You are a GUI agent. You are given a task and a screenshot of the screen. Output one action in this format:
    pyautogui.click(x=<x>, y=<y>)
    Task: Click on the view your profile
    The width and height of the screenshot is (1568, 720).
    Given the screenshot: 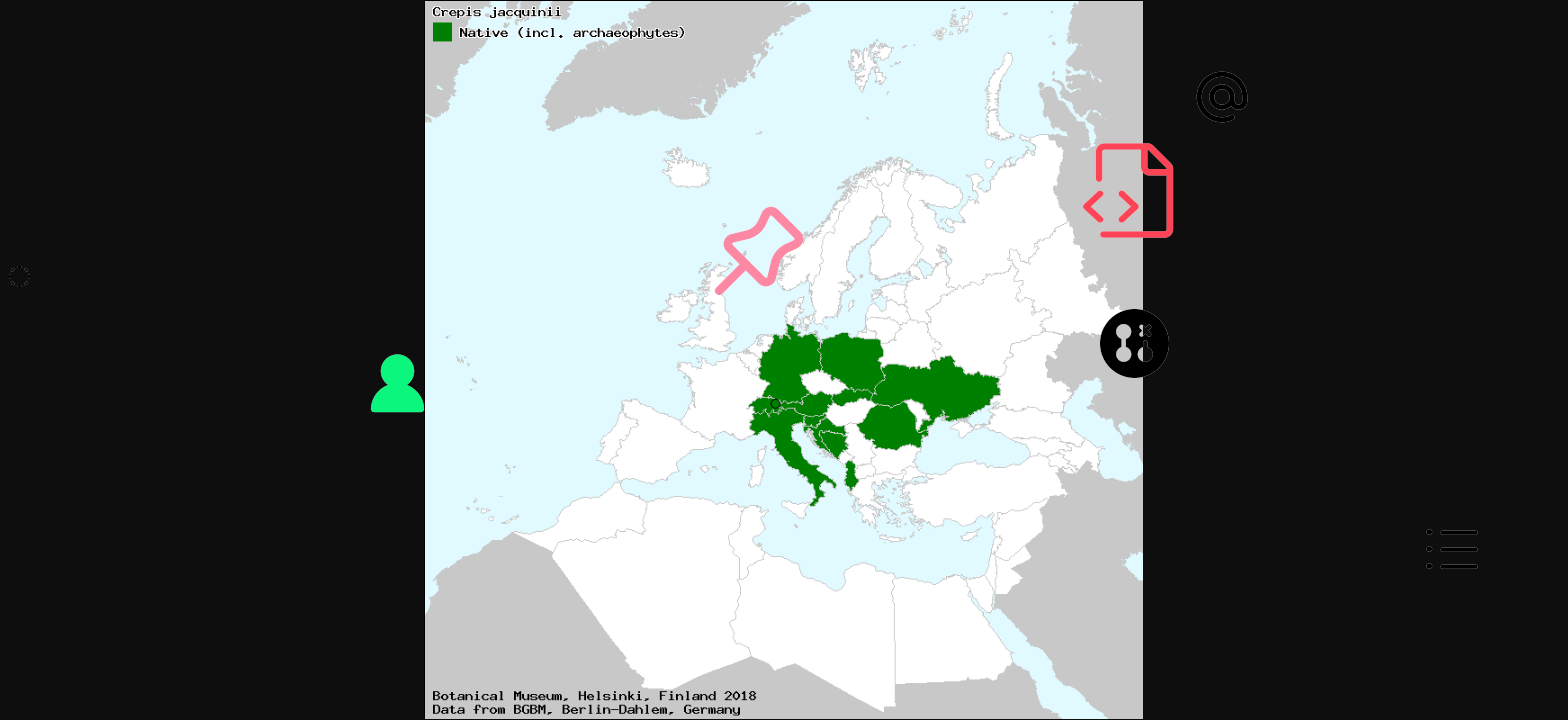 What is the action you would take?
    pyautogui.click(x=397, y=385)
    